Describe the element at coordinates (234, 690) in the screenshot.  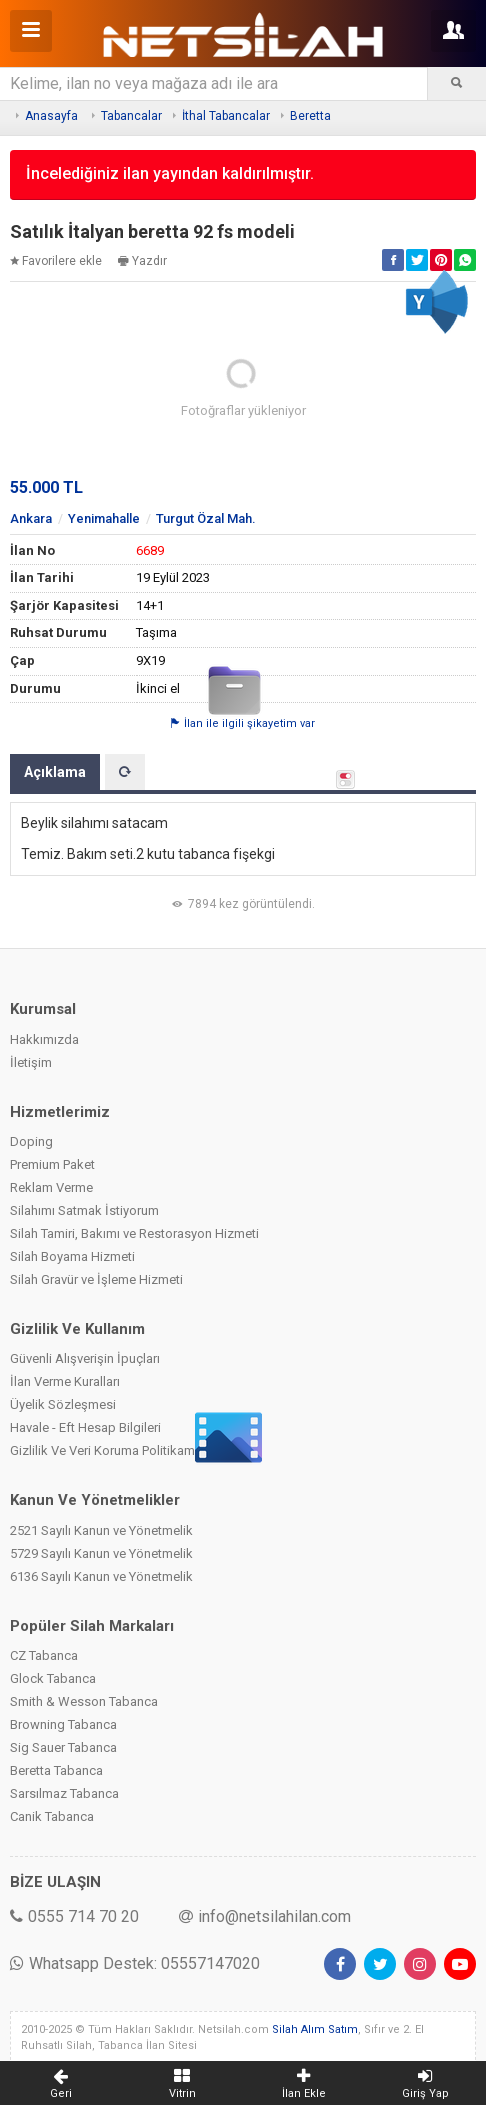
I see `open the file manager application` at that location.